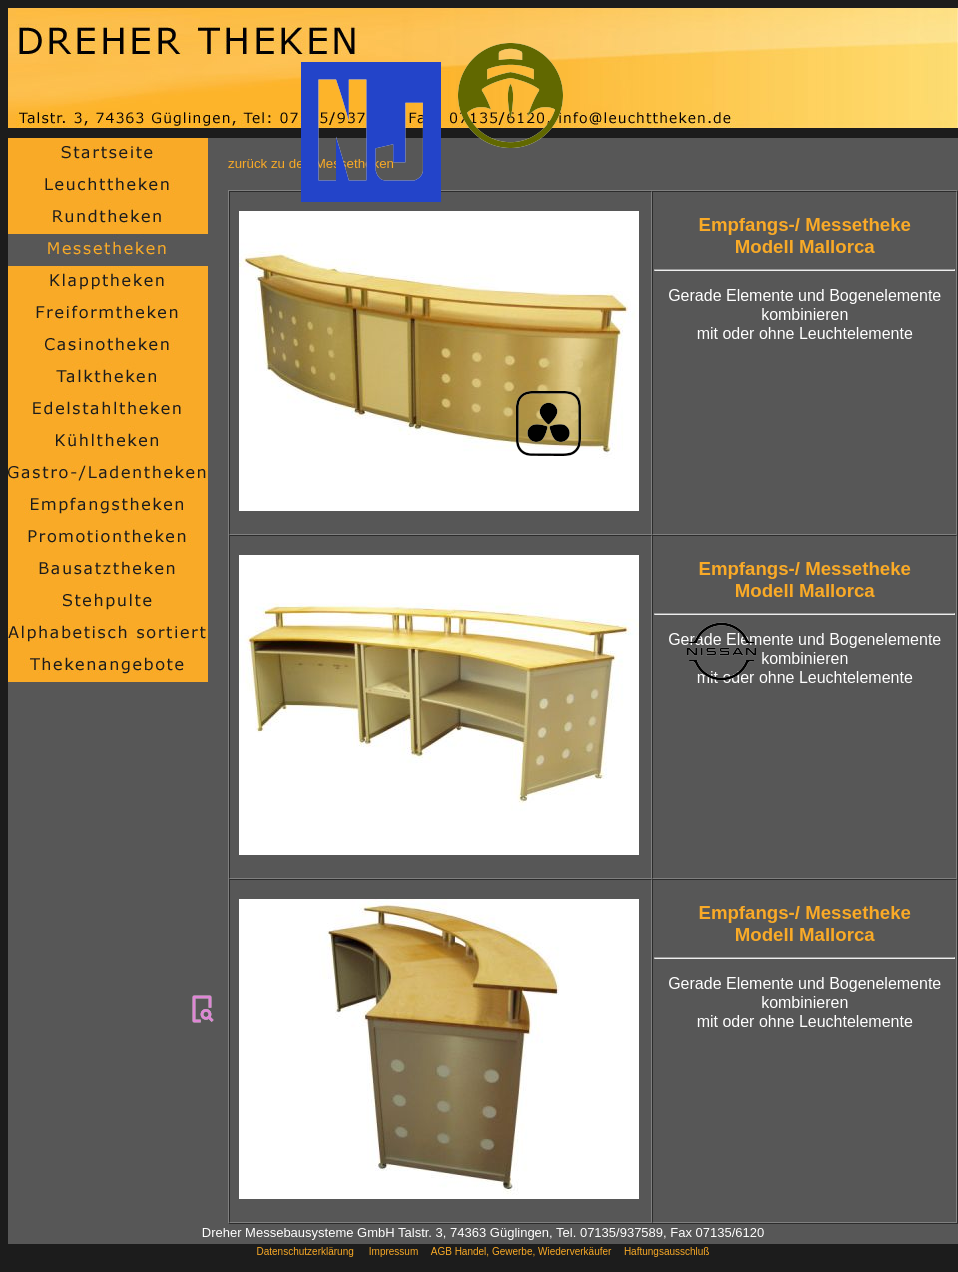 Image resolution: width=958 pixels, height=1272 pixels. What do you see at coordinates (548, 423) in the screenshot?
I see `open DaVinci Resolve video editing software` at bounding box center [548, 423].